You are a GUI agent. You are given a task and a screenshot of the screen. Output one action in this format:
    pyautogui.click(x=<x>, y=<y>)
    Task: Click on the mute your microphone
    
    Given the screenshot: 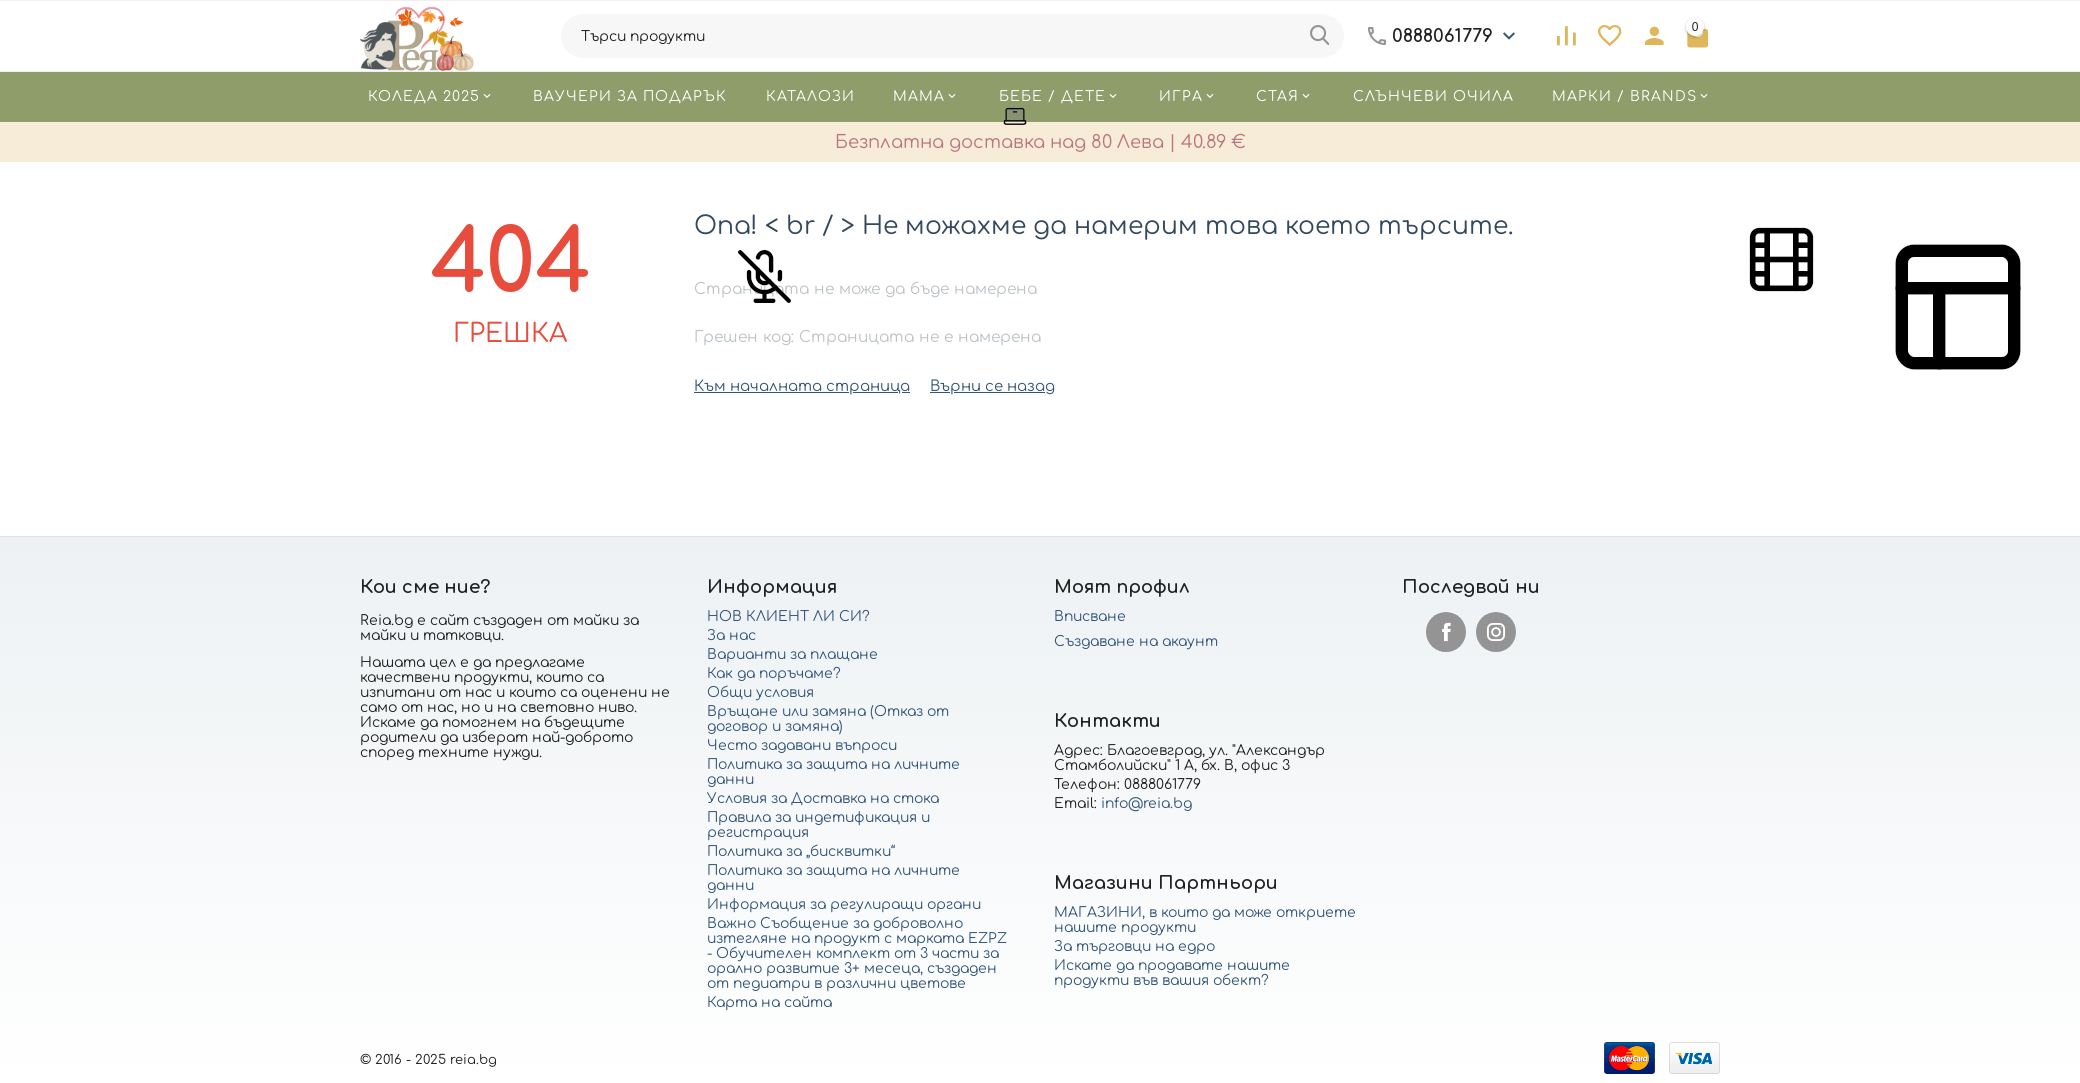 What is the action you would take?
    pyautogui.click(x=764, y=276)
    